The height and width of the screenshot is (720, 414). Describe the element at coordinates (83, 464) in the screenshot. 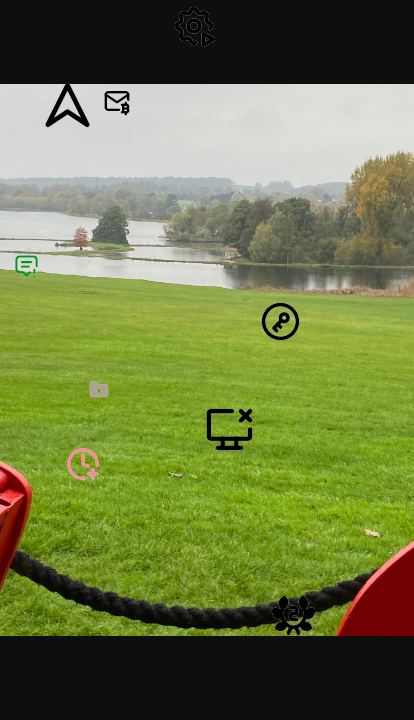

I see `add a new timer or alarm` at that location.